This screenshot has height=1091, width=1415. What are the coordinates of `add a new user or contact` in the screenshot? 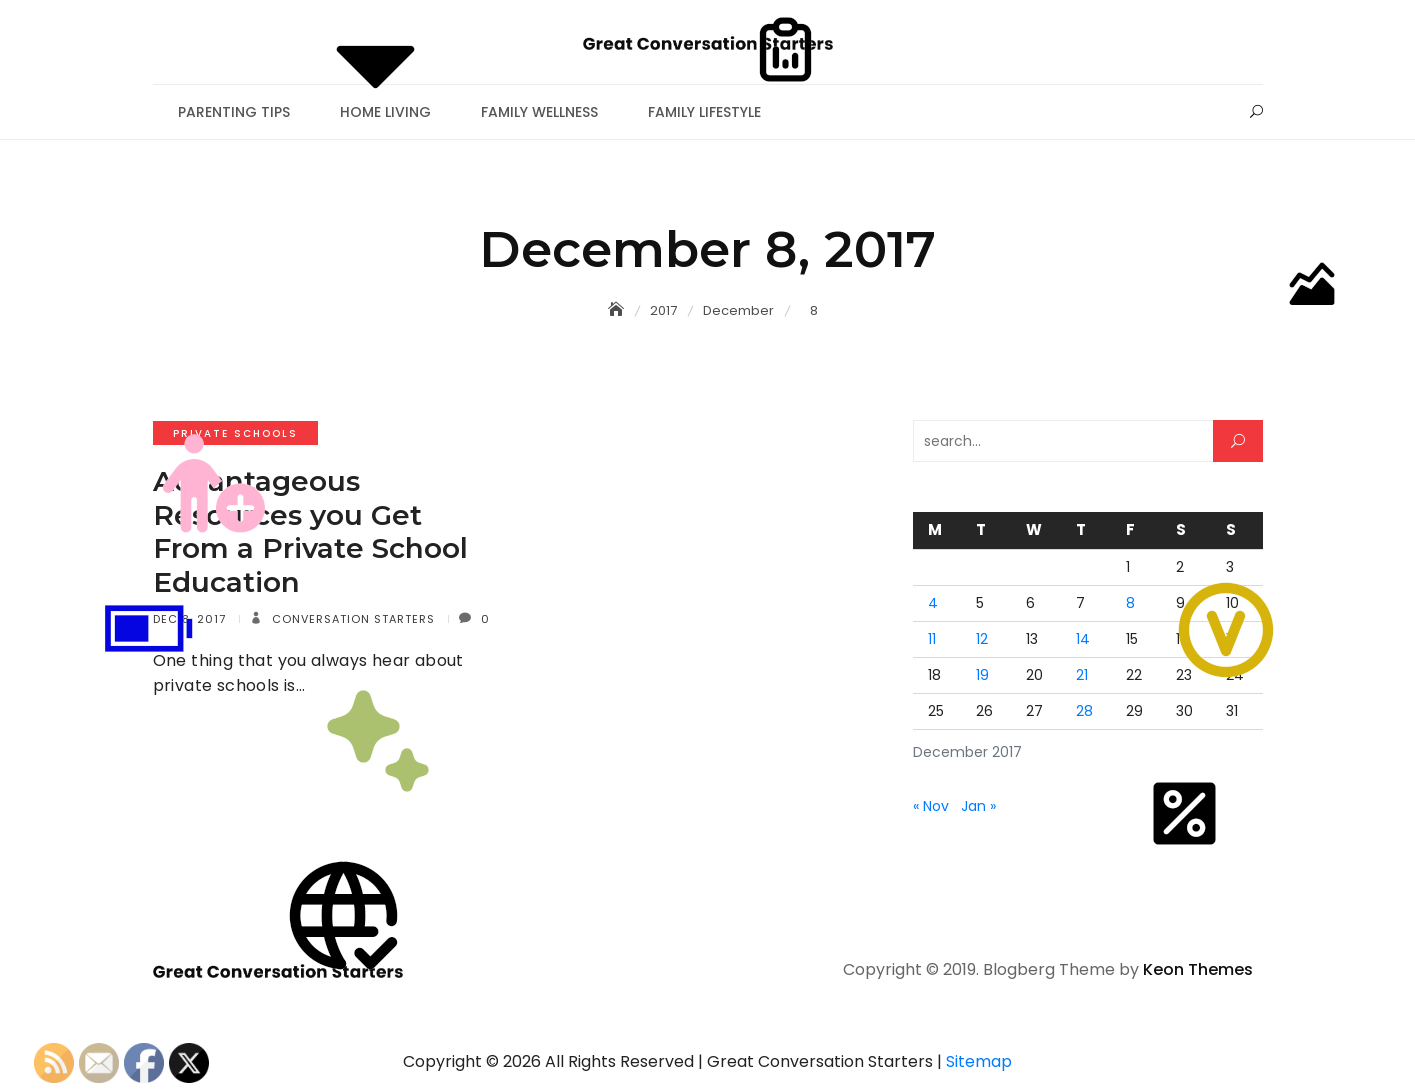 It's located at (210, 483).